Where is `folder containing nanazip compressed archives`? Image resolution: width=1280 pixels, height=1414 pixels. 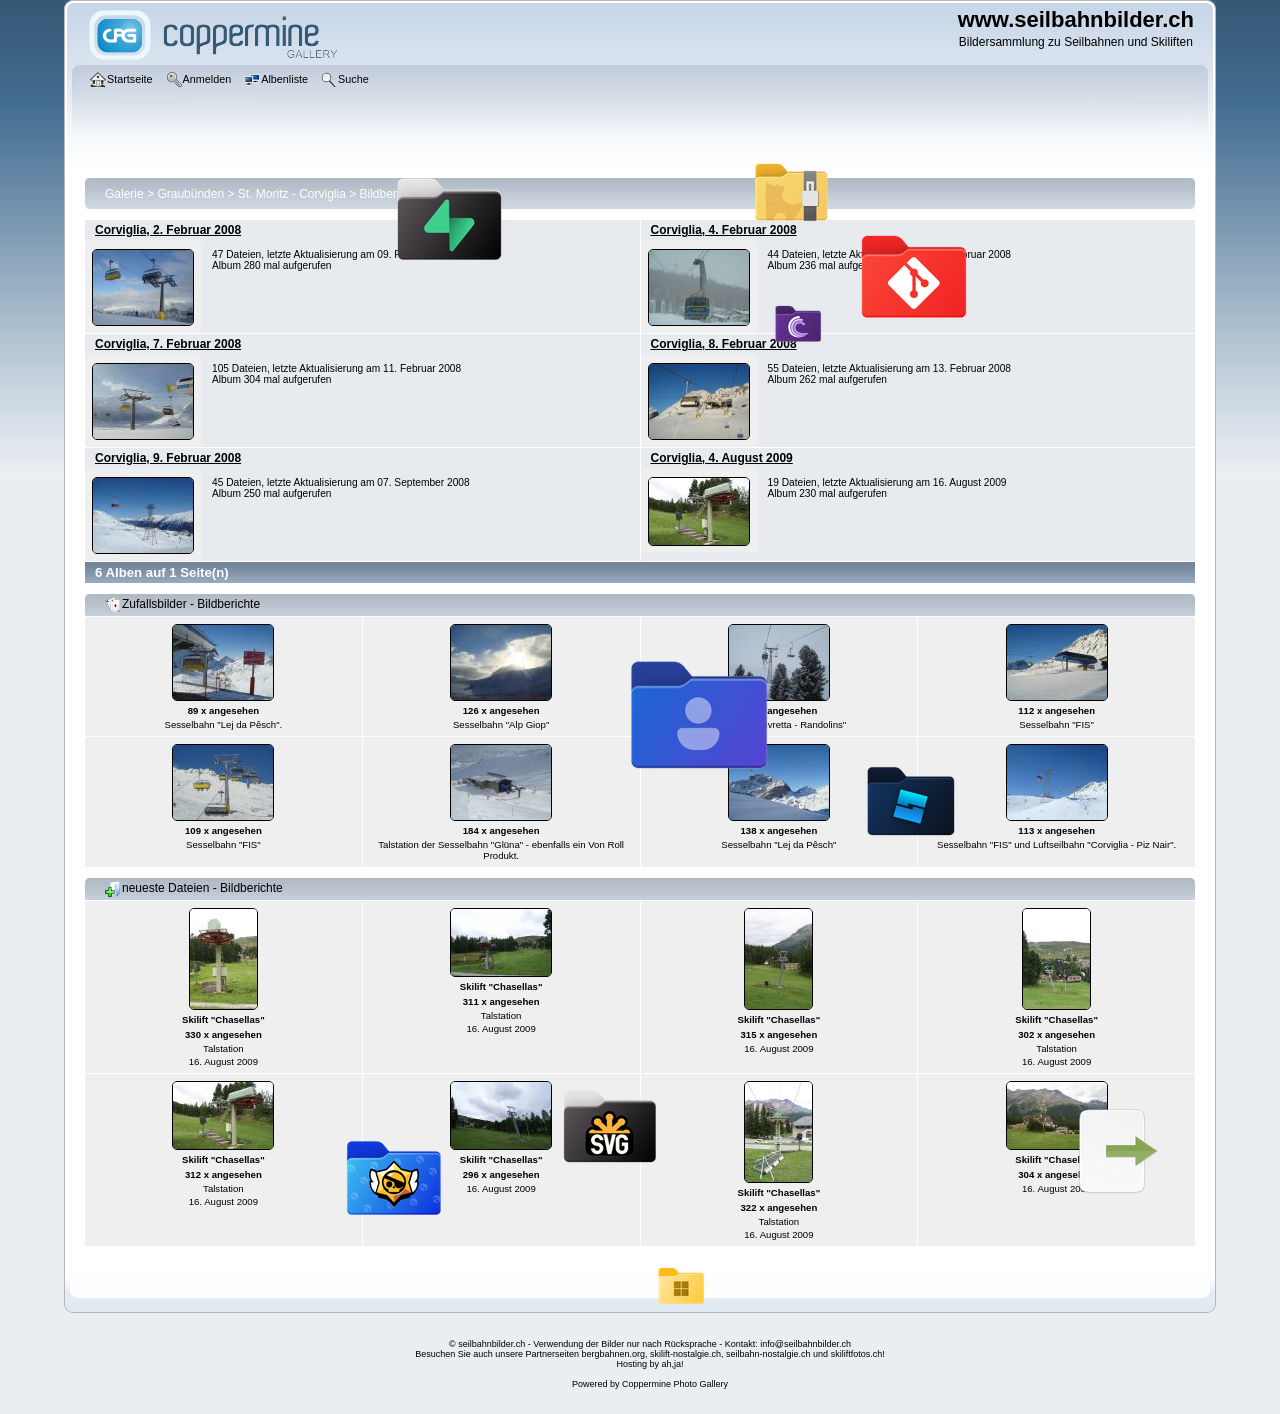
folder containing nanazip compressed archives is located at coordinates (791, 194).